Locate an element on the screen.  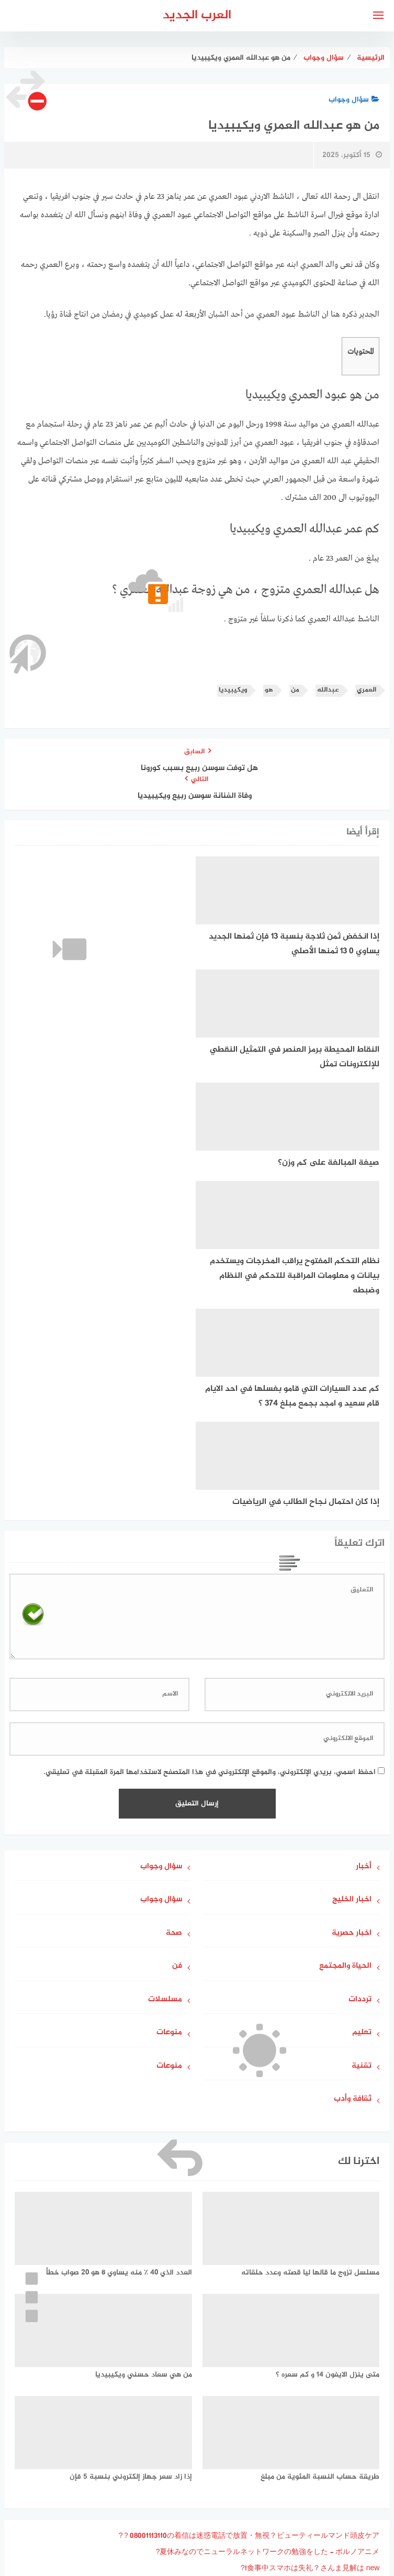
redo last action (right-to-left interface) is located at coordinates (181, 2158).